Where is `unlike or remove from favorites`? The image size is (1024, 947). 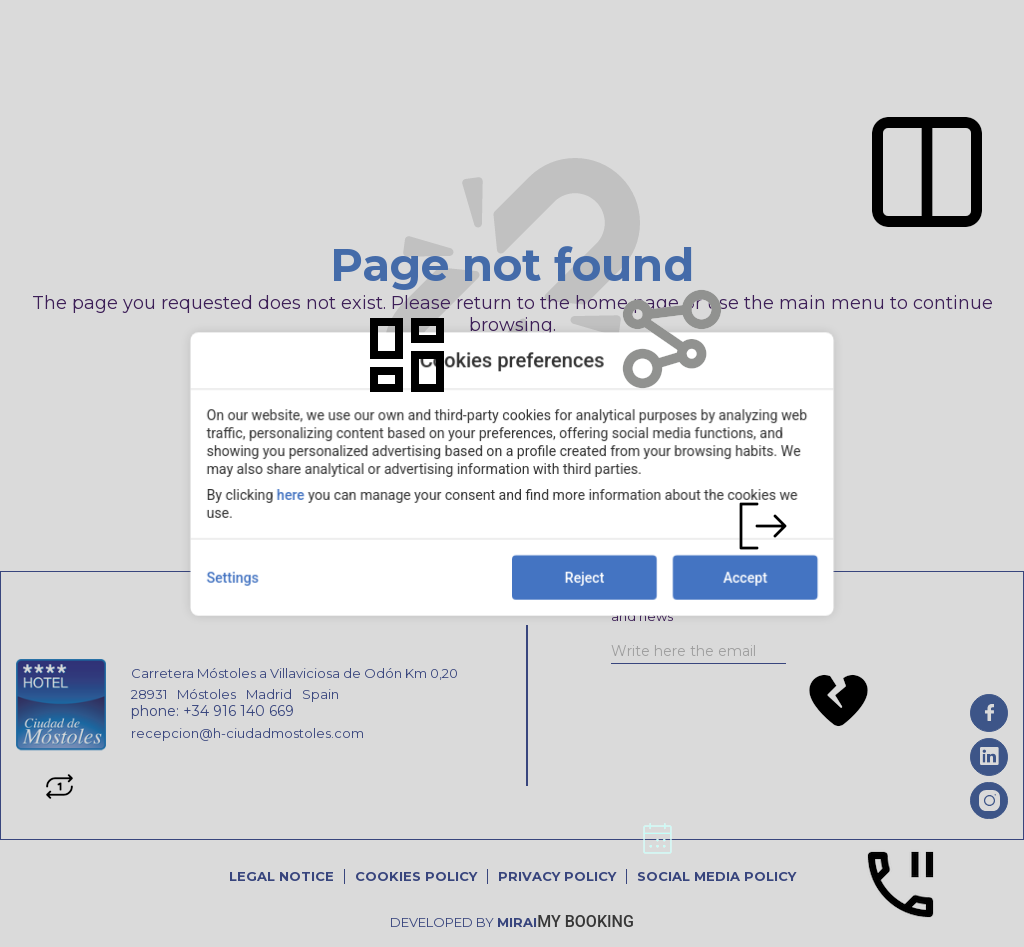
unlike or remove from favorites is located at coordinates (838, 700).